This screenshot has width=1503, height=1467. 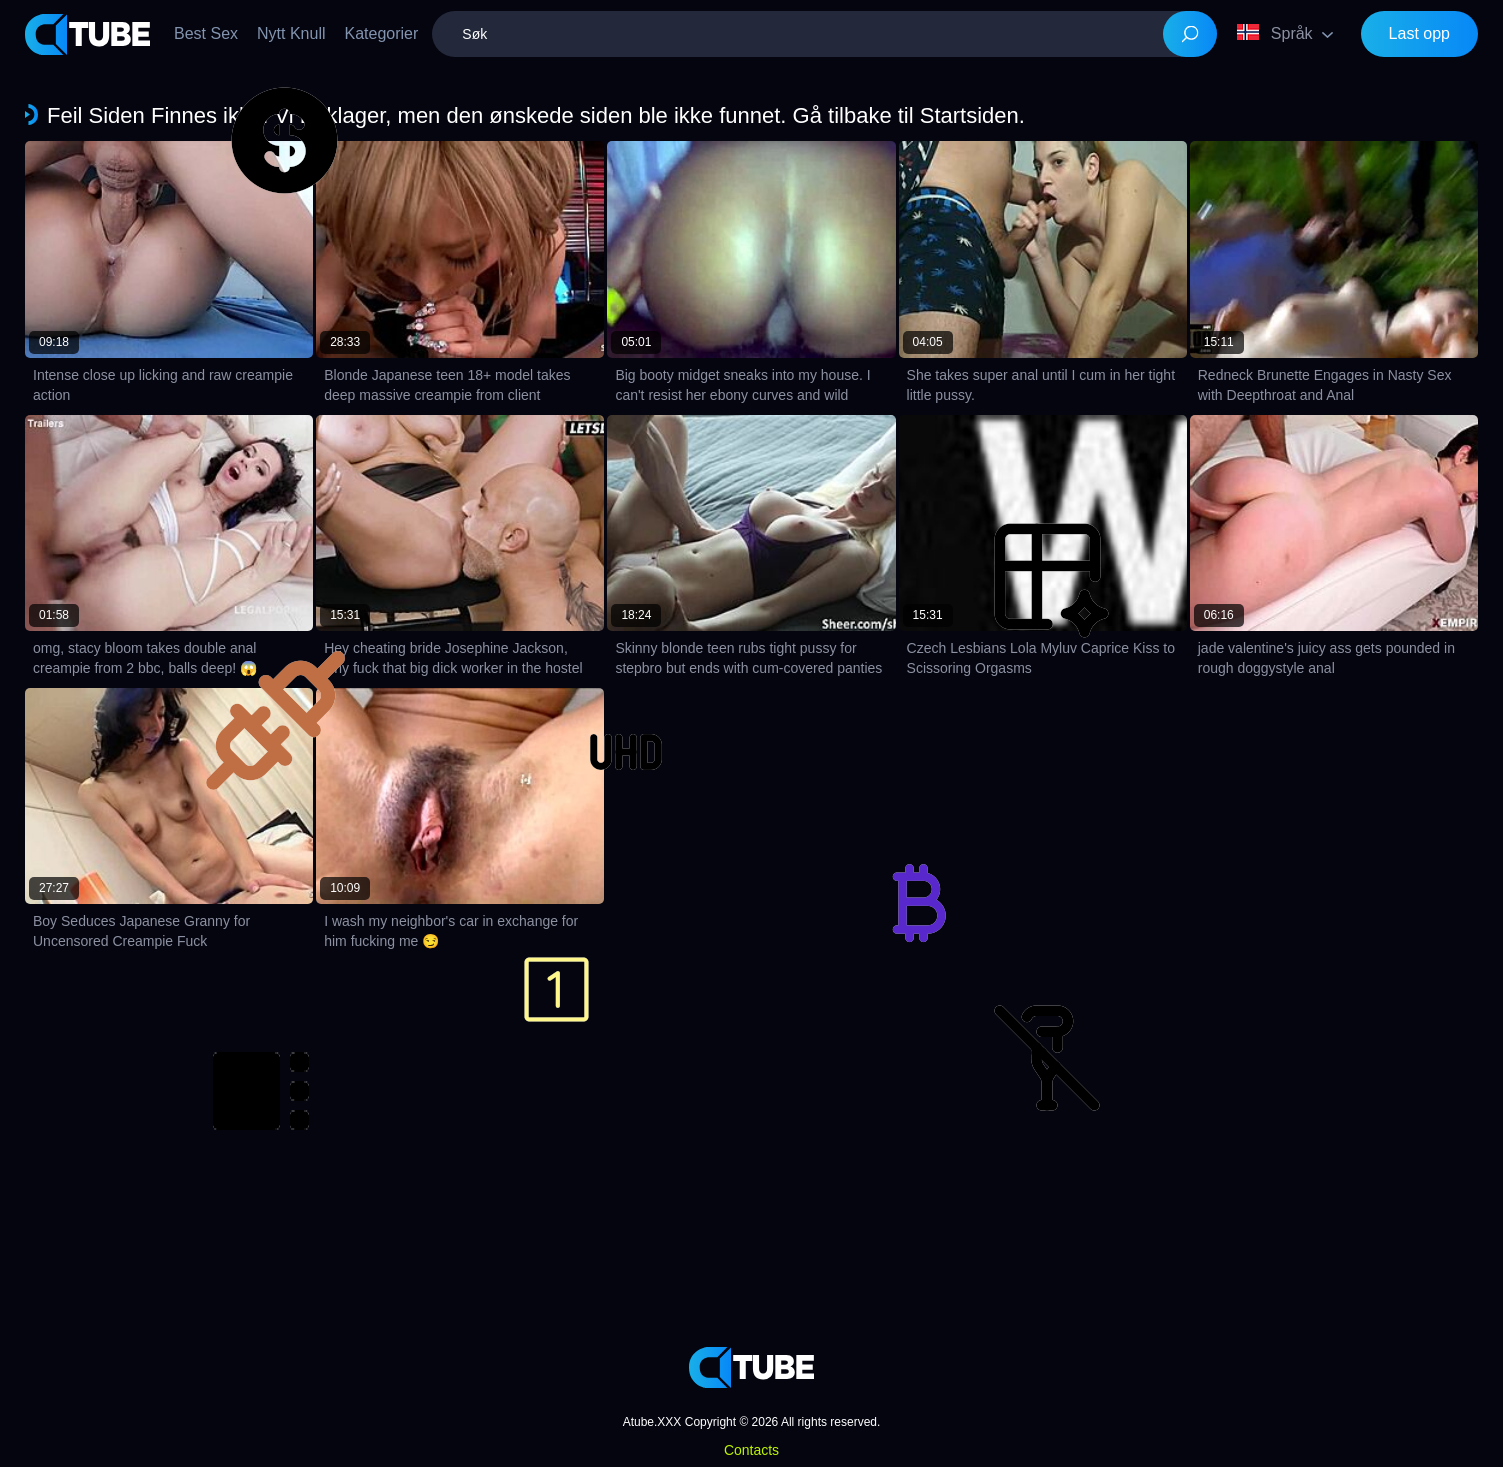 What do you see at coordinates (275, 720) in the screenshot?
I see `connect or establish a connection` at bounding box center [275, 720].